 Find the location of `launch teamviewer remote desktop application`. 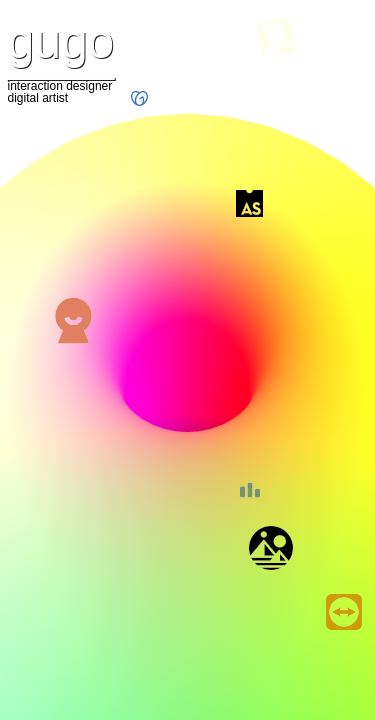

launch teamviewer remote desktop application is located at coordinates (344, 612).